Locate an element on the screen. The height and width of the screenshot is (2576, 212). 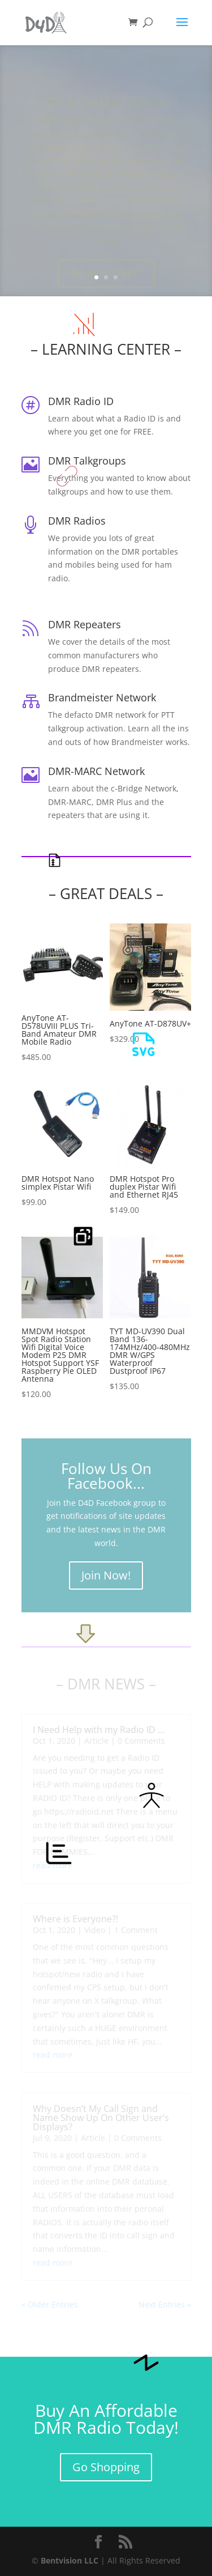
access compressed or archived files is located at coordinates (54, 860).